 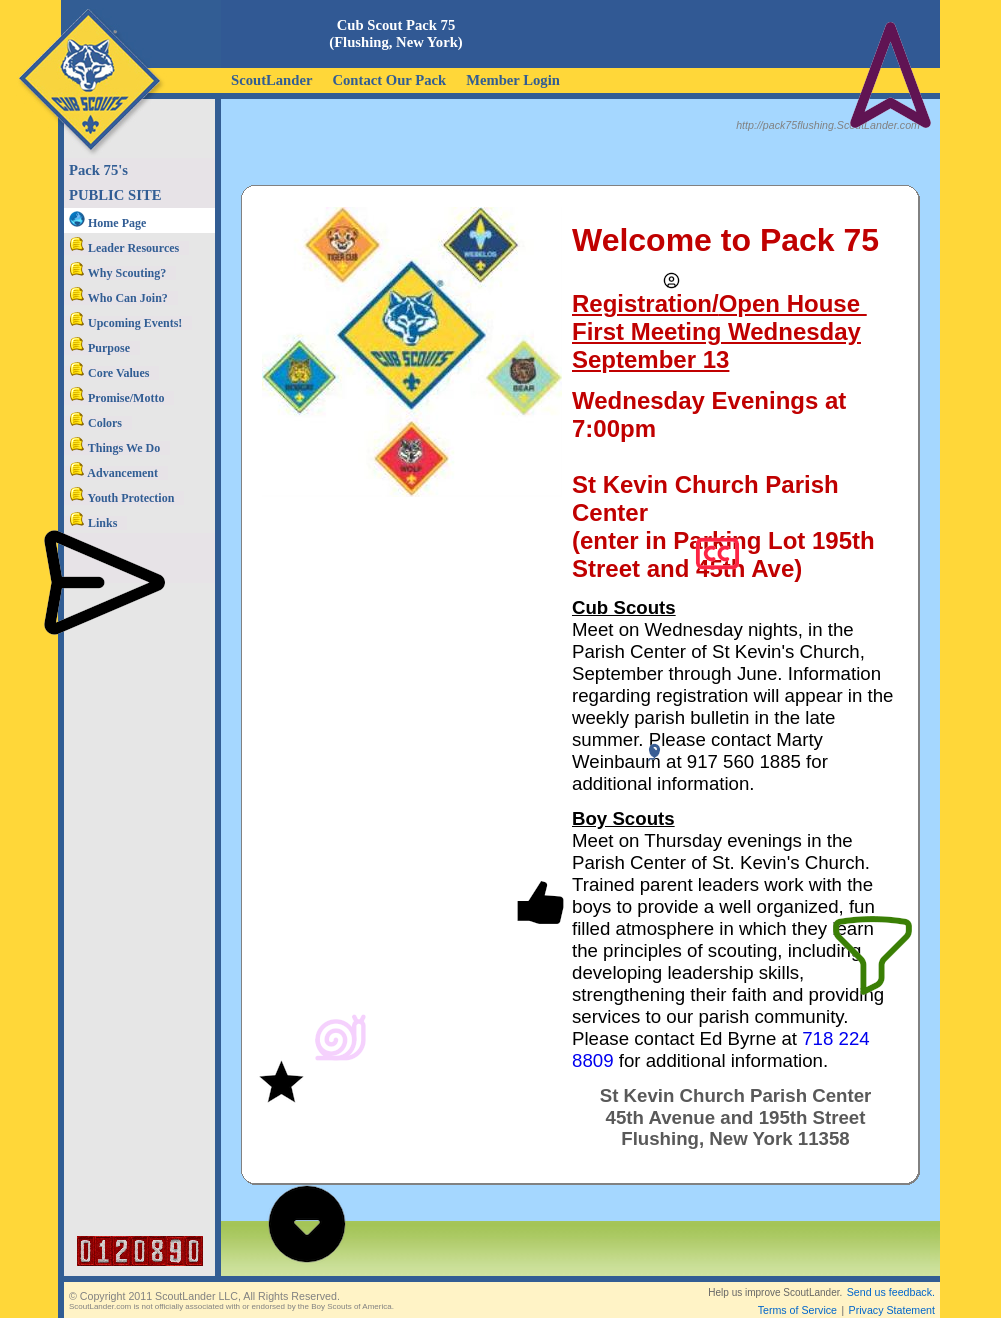 I want to click on filter or sort content, so click(x=872, y=955).